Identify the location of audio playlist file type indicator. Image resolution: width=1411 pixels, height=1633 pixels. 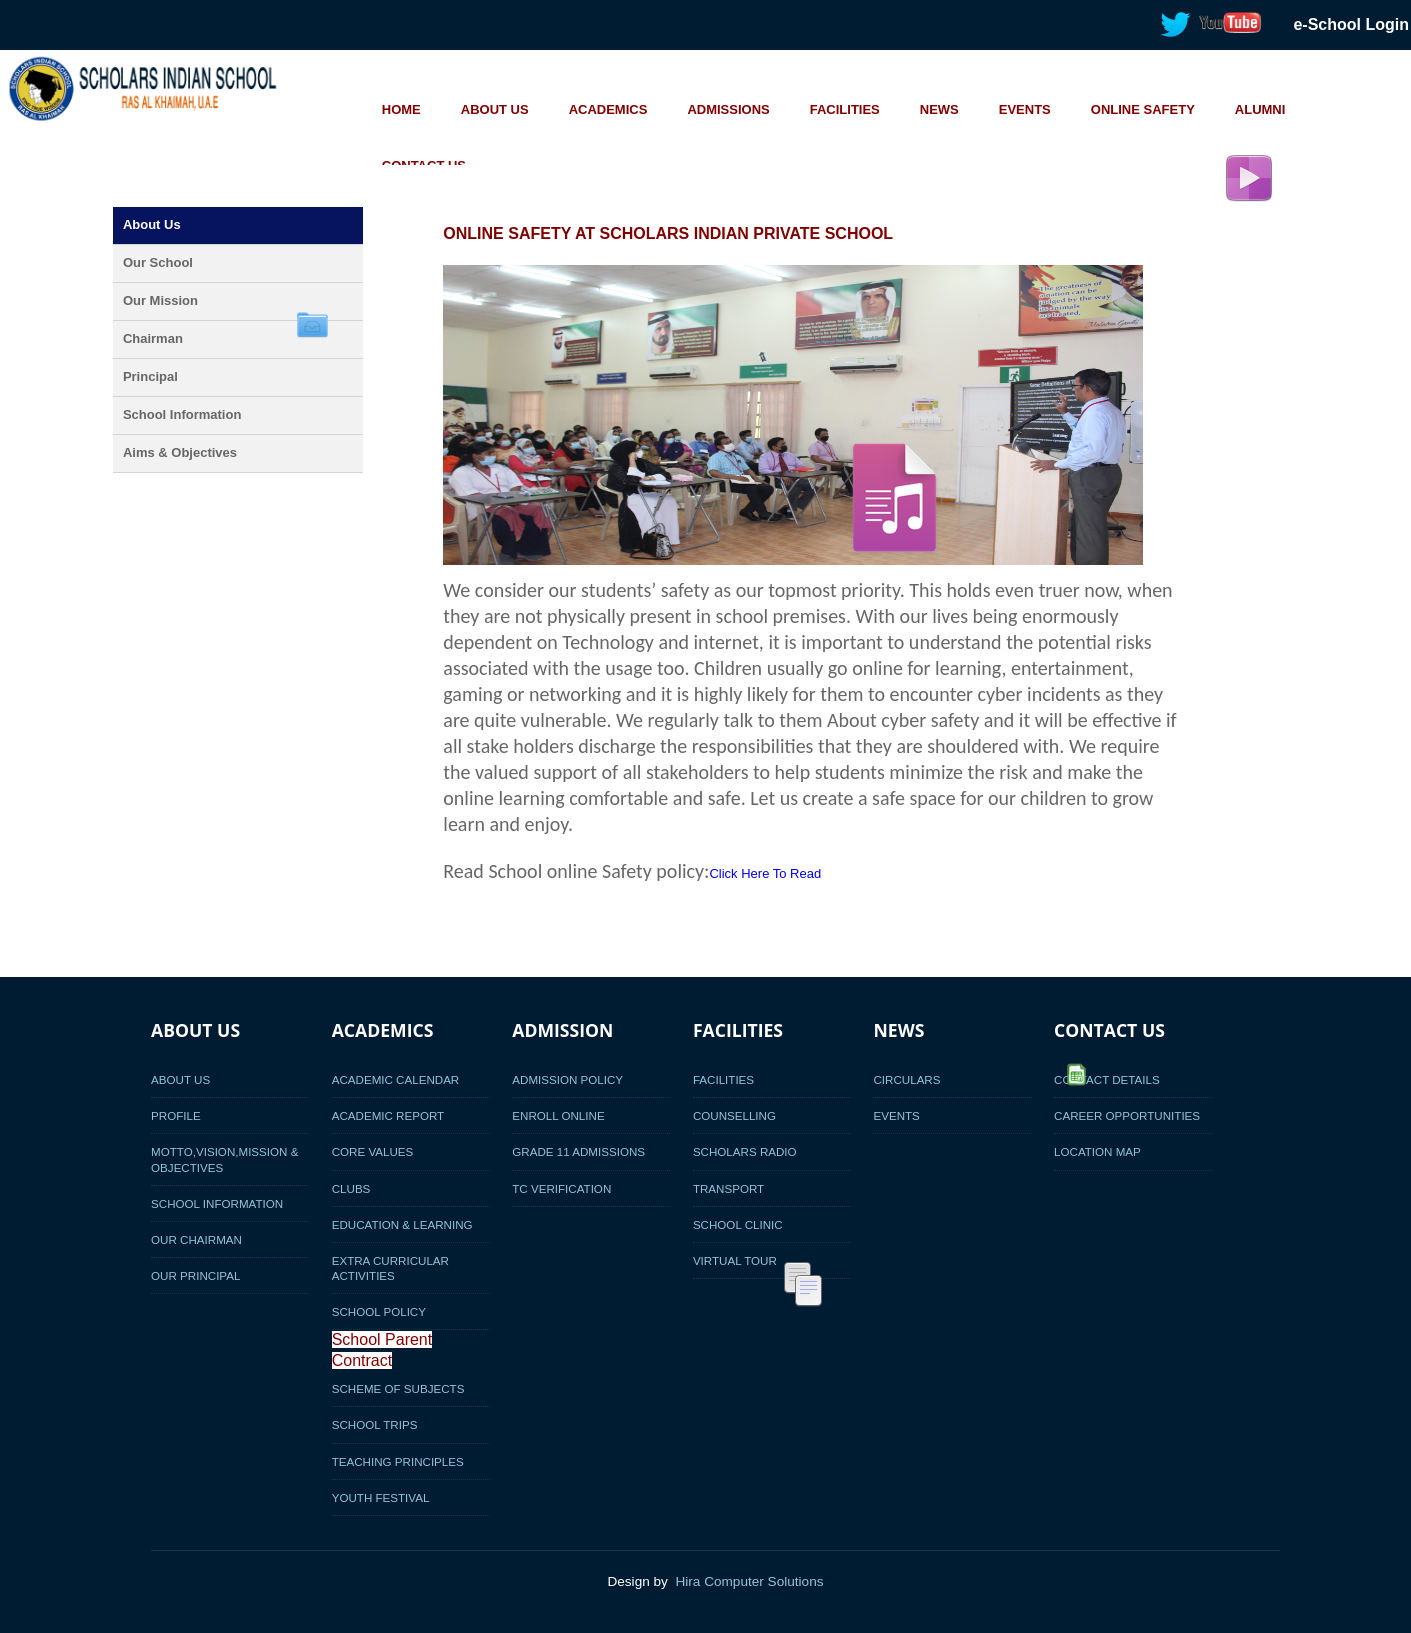
(894, 497).